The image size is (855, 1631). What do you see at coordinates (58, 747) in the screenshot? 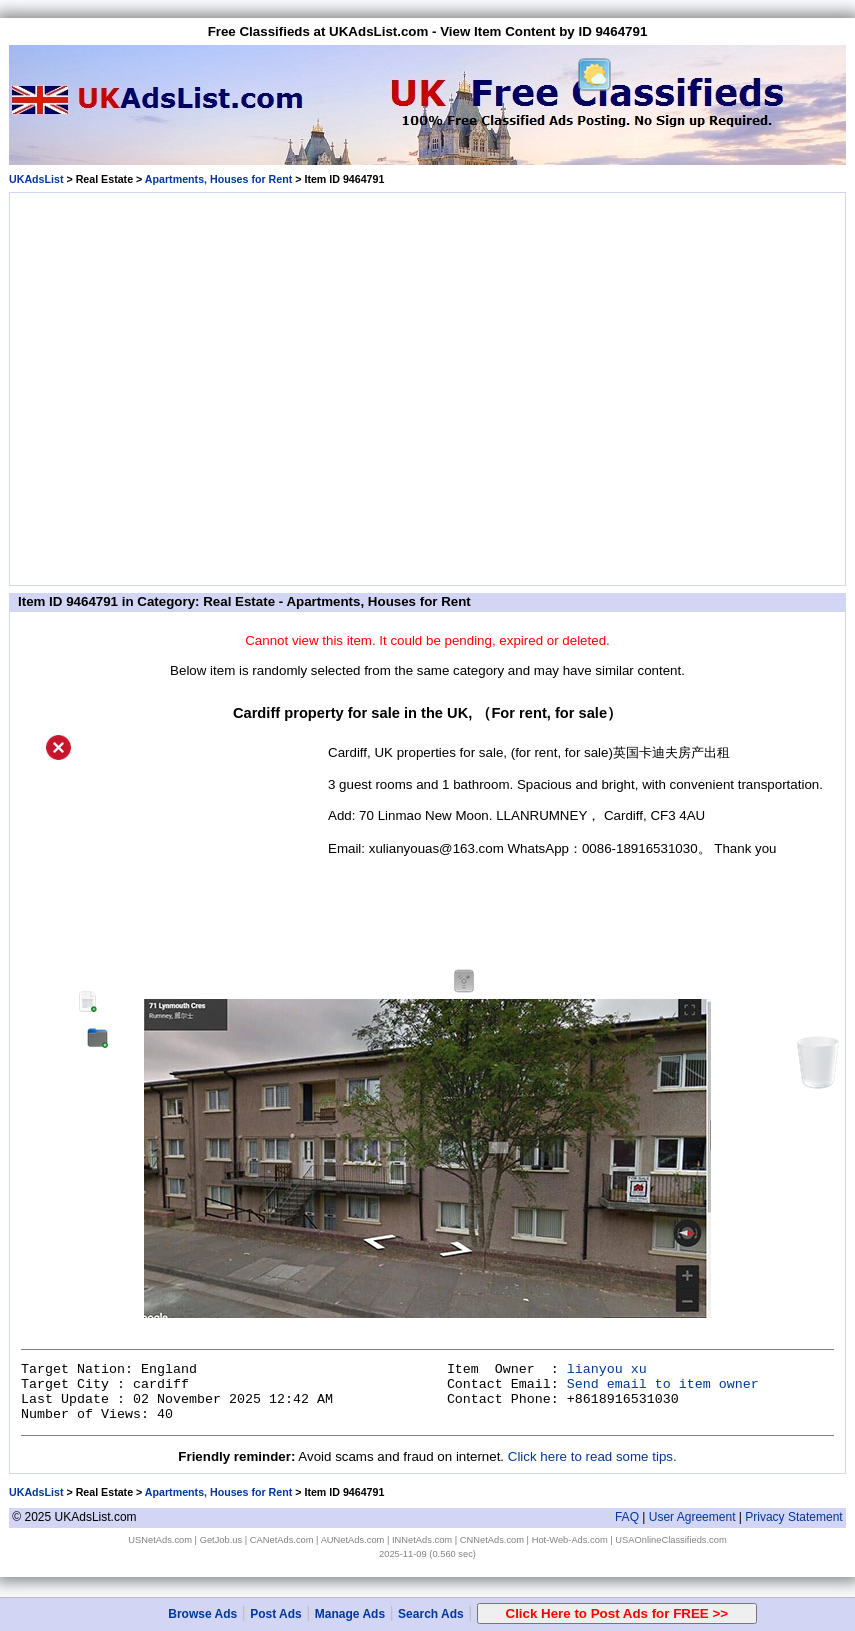
I see `cancel or close the calculator` at bounding box center [58, 747].